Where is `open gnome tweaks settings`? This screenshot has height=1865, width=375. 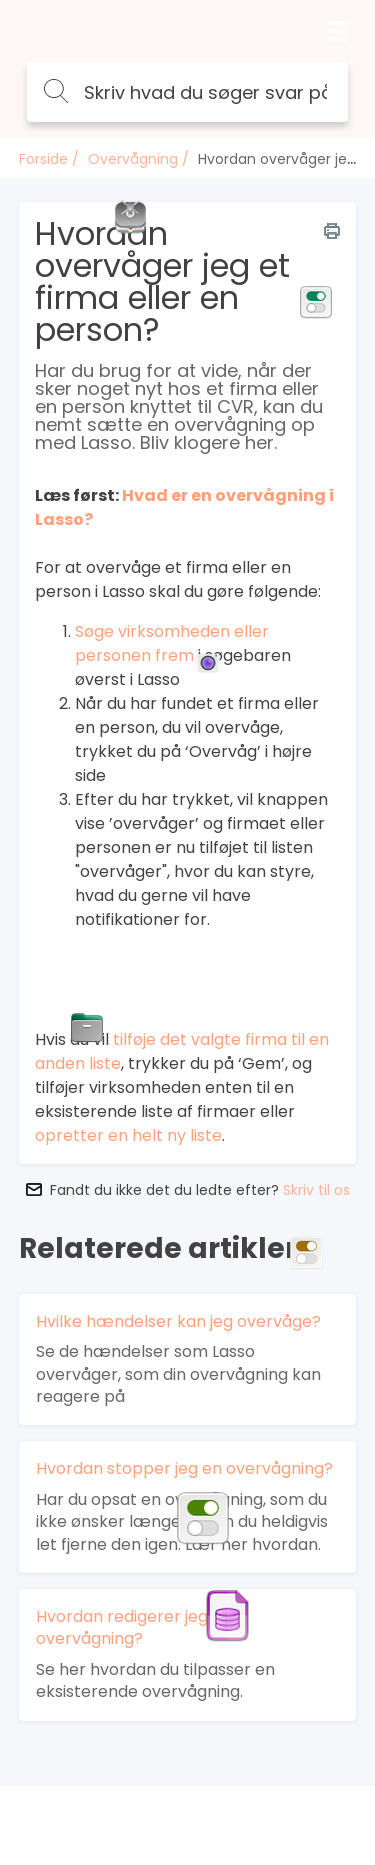 open gnome tweaks settings is located at coordinates (316, 302).